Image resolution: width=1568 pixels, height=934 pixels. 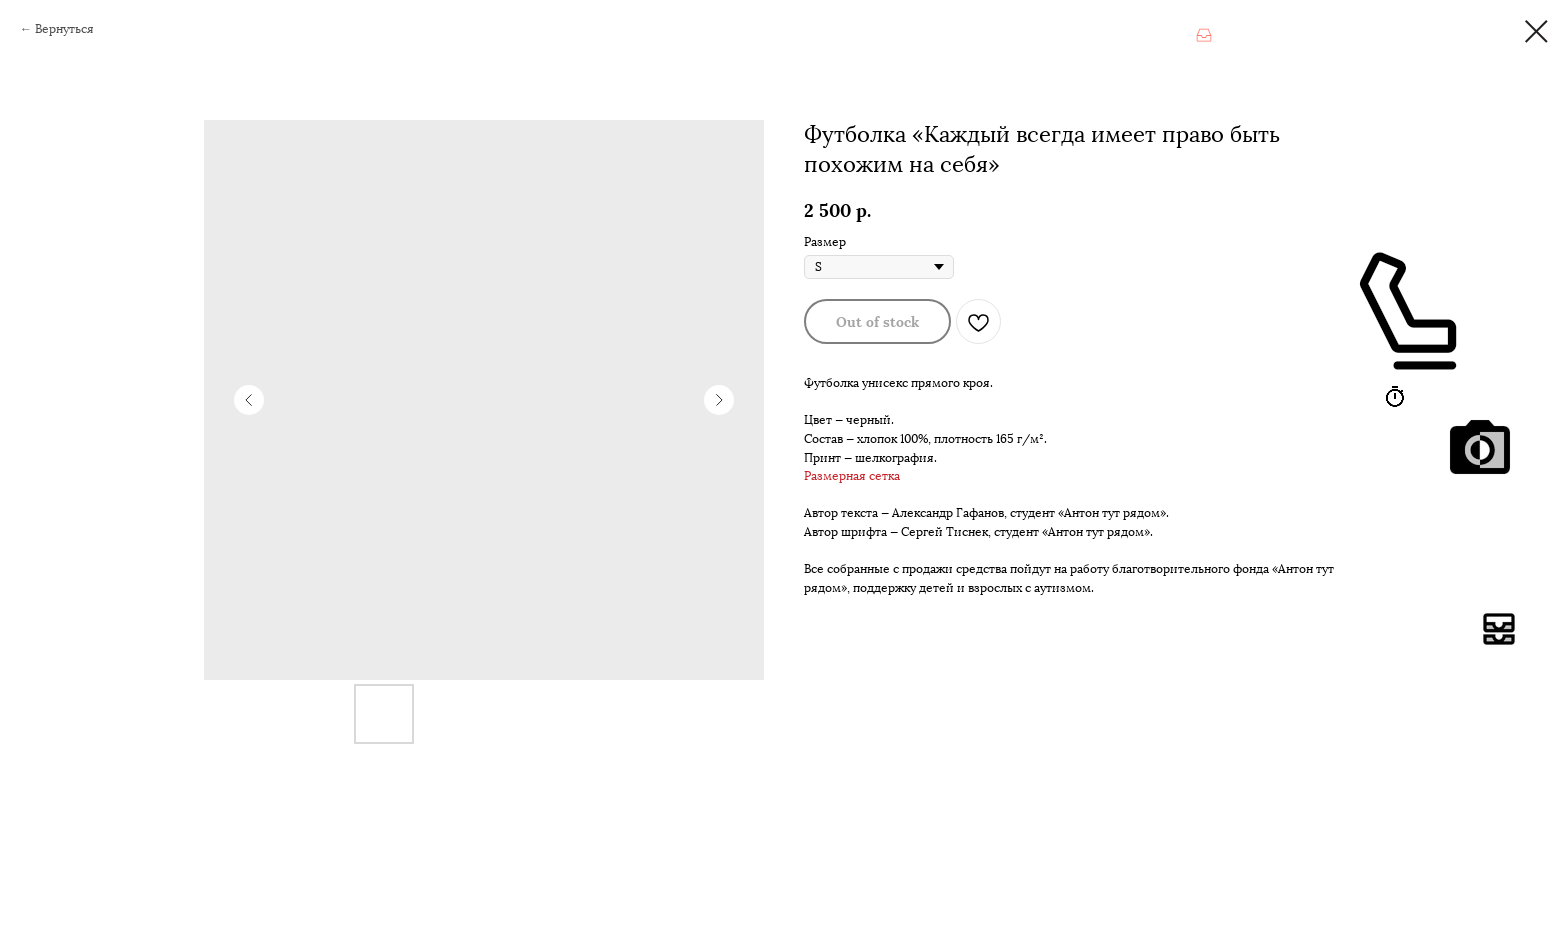 What do you see at coordinates (1406, 311) in the screenshot?
I see `select a seat for your reservation` at bounding box center [1406, 311].